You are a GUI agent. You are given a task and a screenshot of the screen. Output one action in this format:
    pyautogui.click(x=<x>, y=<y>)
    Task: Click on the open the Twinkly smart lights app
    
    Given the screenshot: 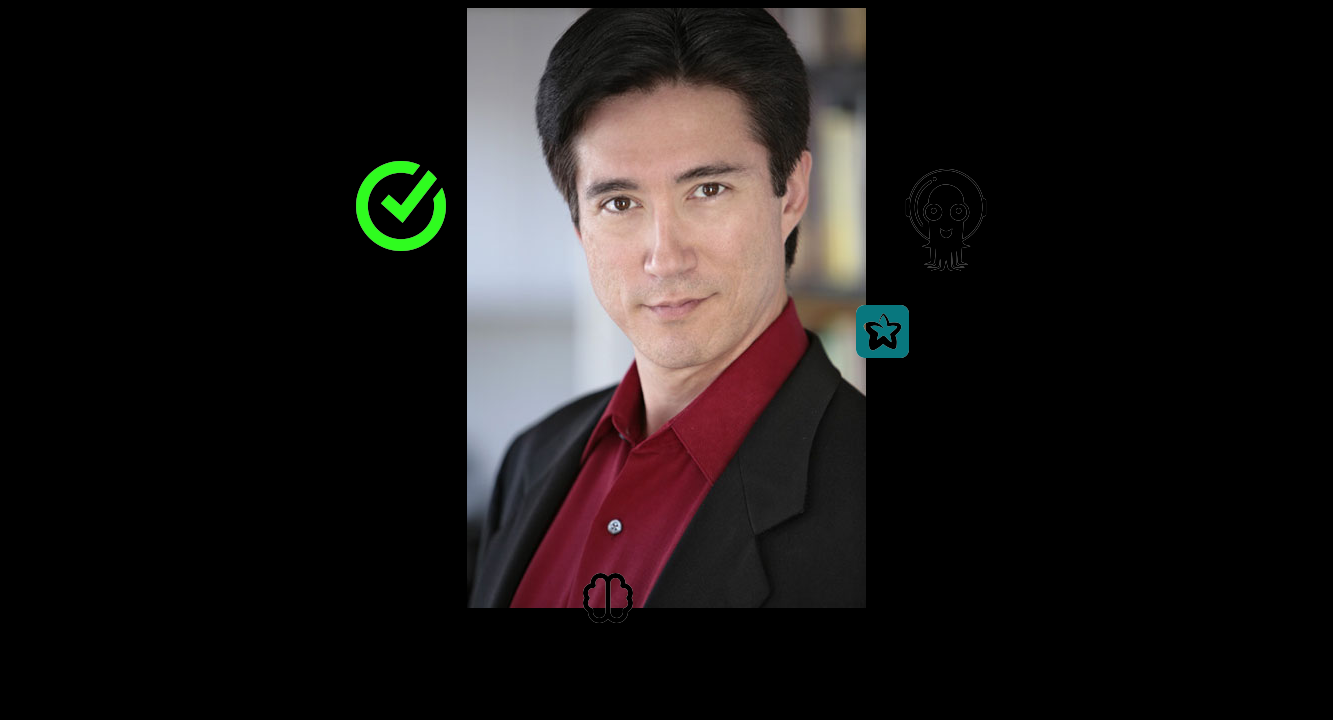 What is the action you would take?
    pyautogui.click(x=882, y=331)
    